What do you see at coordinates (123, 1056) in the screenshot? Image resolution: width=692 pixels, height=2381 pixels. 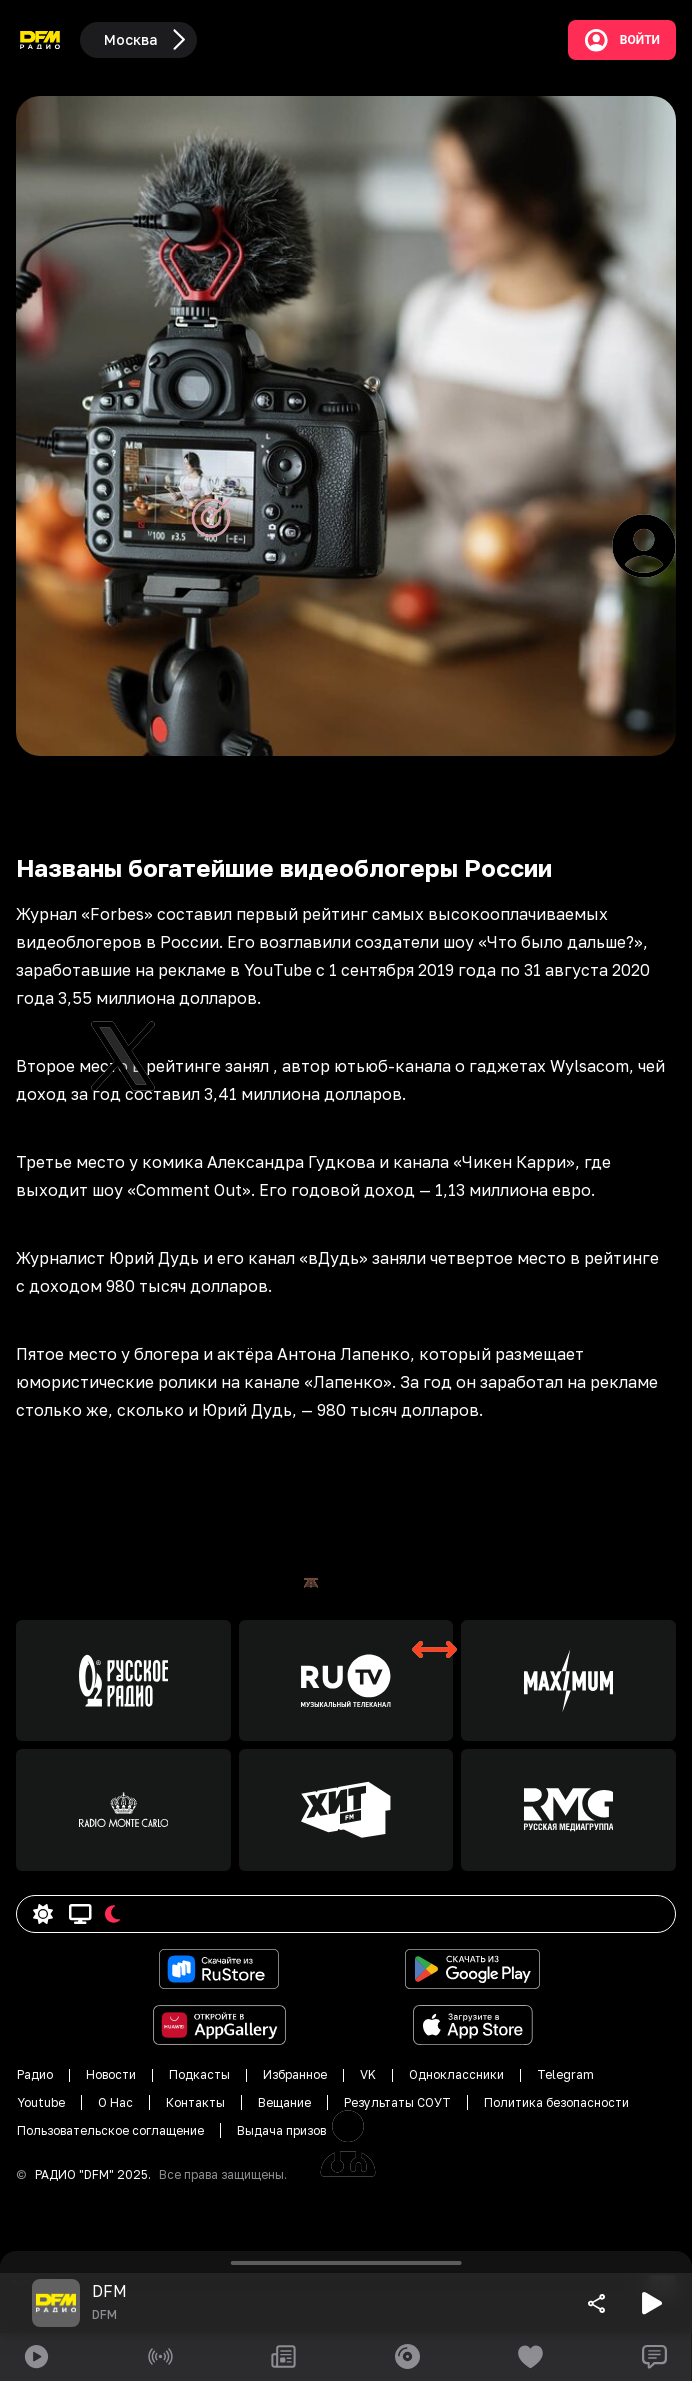 I see `open the X (formerly Twitter) app` at bounding box center [123, 1056].